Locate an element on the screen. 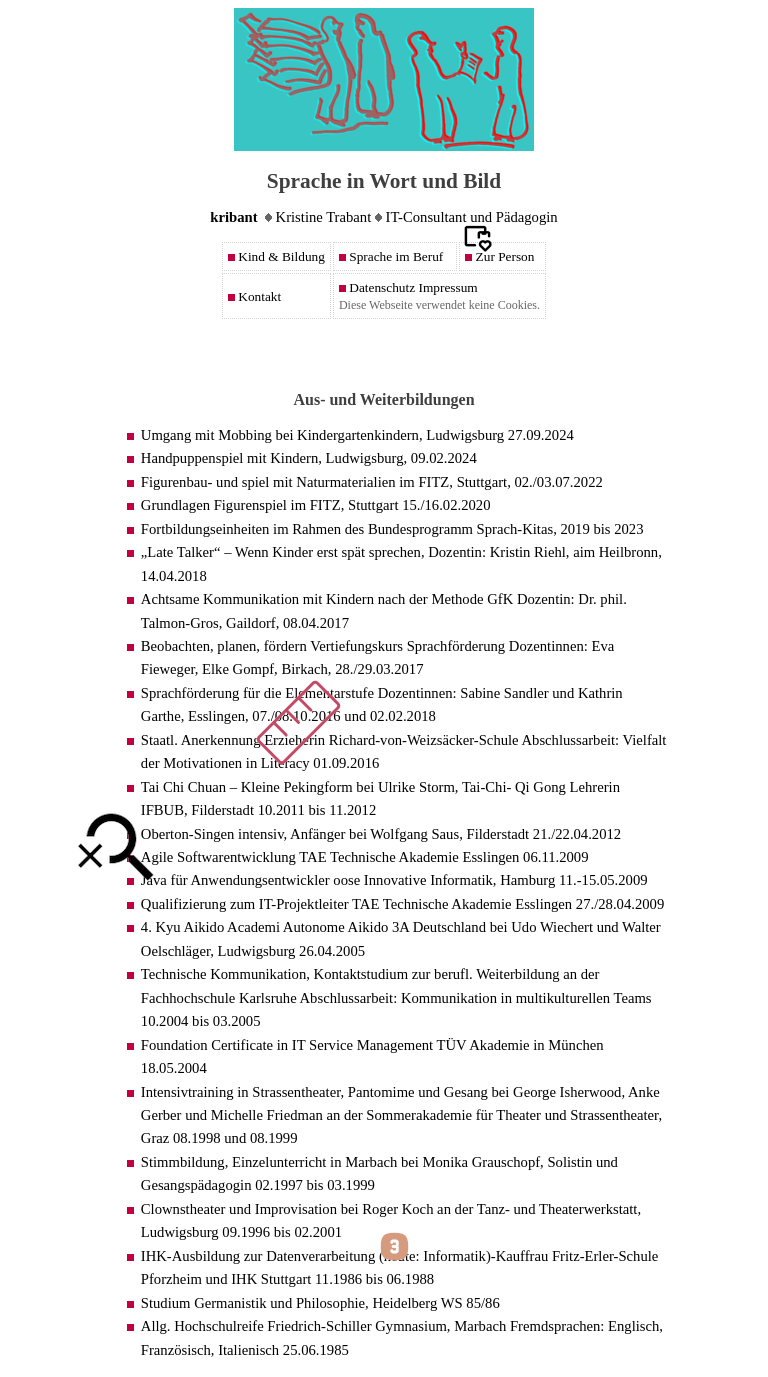  favorite or like a connected device is located at coordinates (477, 237).